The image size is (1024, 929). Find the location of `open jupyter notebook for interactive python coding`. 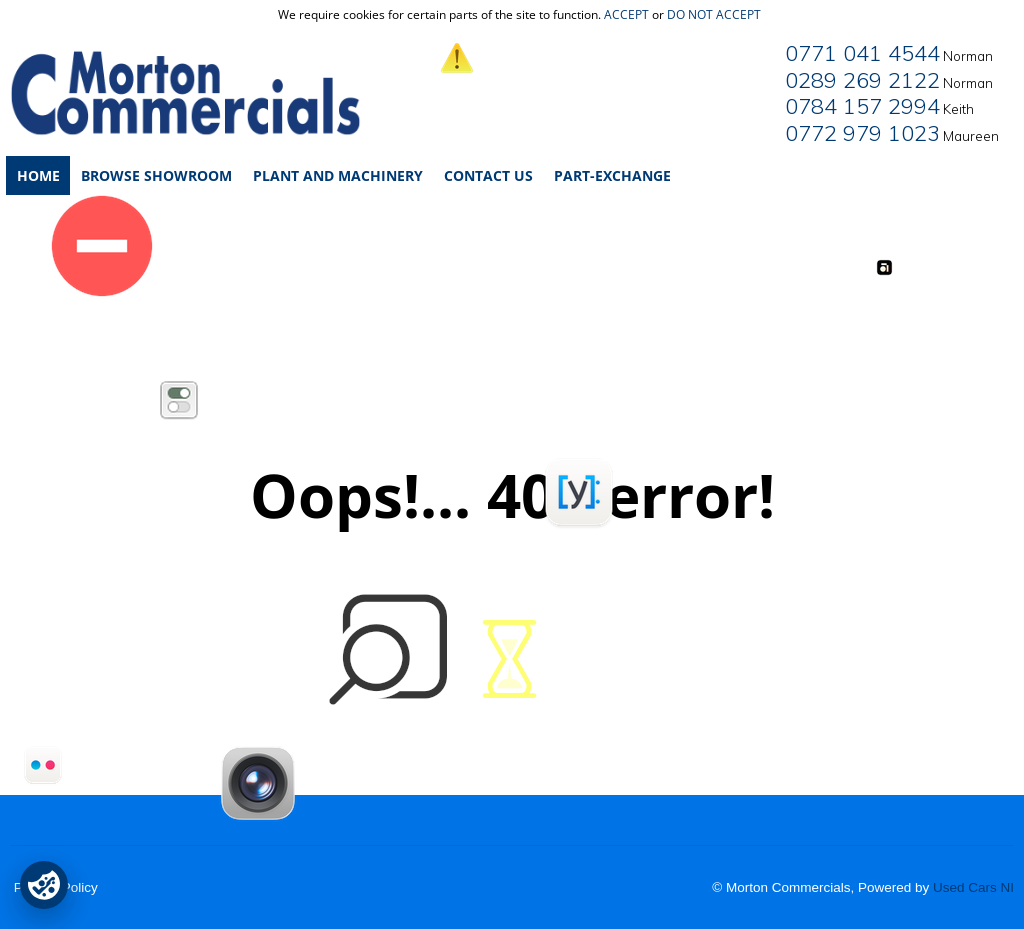

open jupyter notebook for interactive python coding is located at coordinates (579, 492).